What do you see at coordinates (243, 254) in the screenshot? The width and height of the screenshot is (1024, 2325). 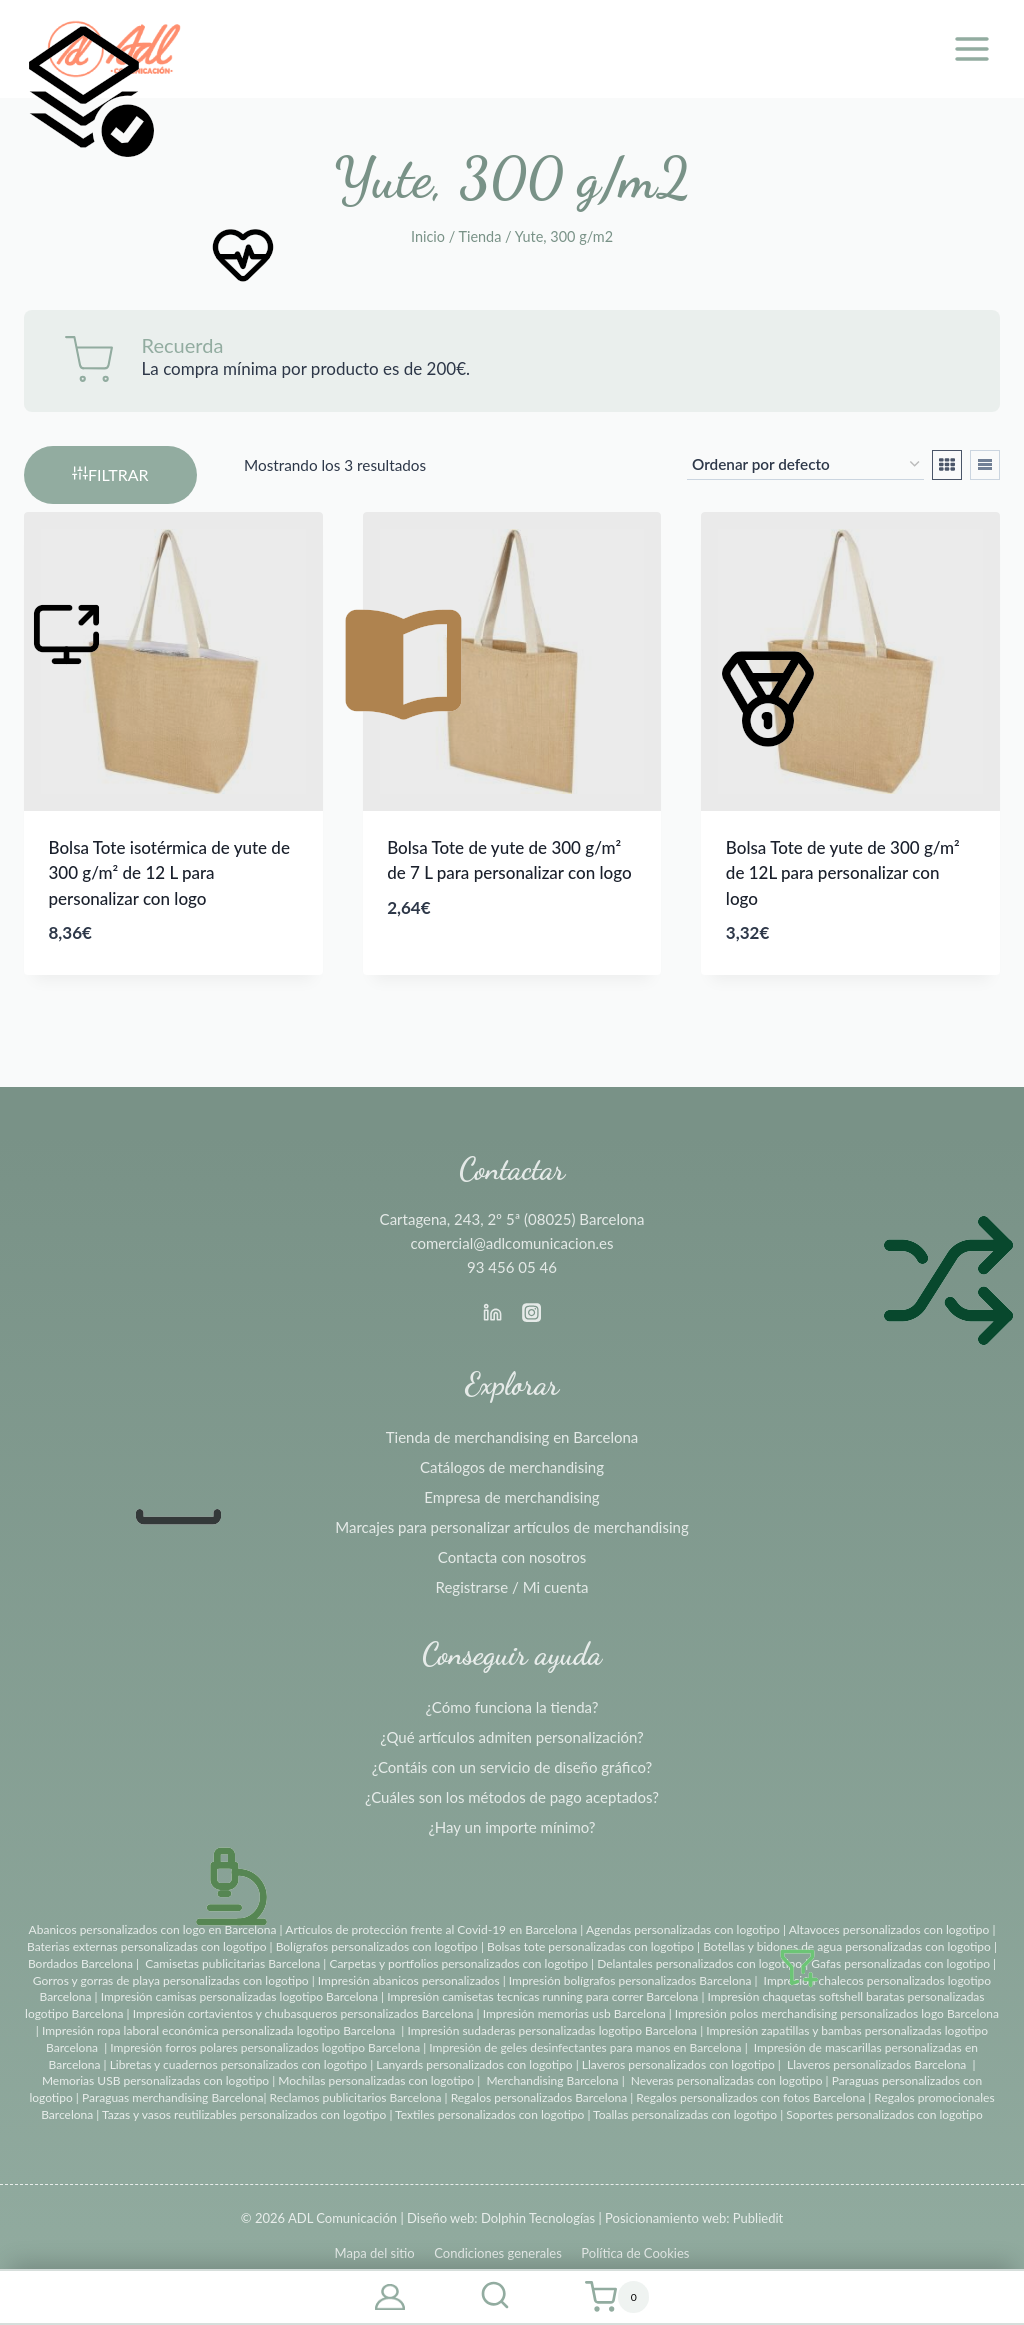 I see `view health or fitness tracking data` at bounding box center [243, 254].